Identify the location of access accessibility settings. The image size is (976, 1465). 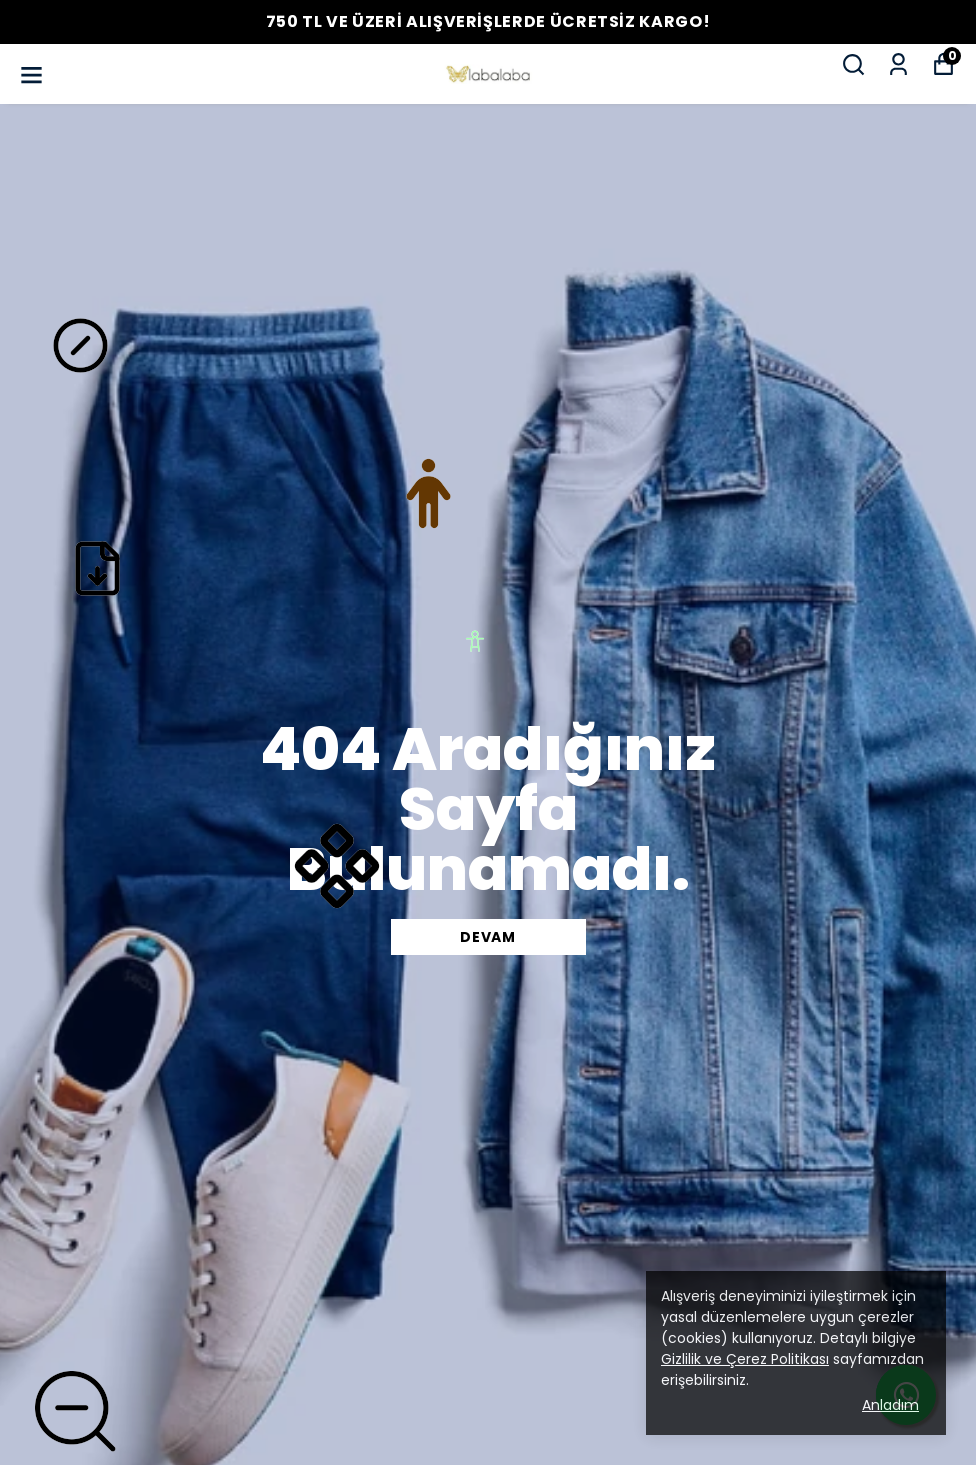
(475, 641).